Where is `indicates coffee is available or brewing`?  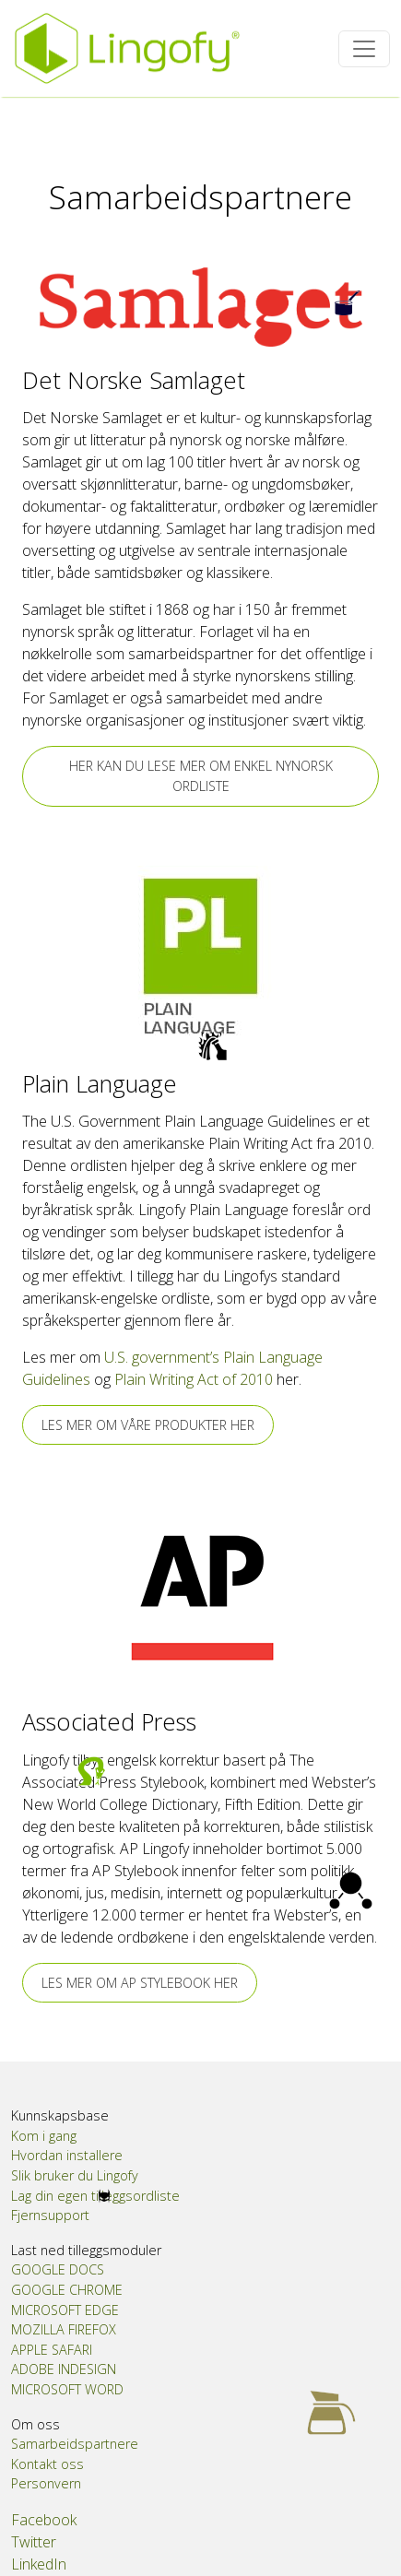 indicates coffee is available or brewing is located at coordinates (331, 2412).